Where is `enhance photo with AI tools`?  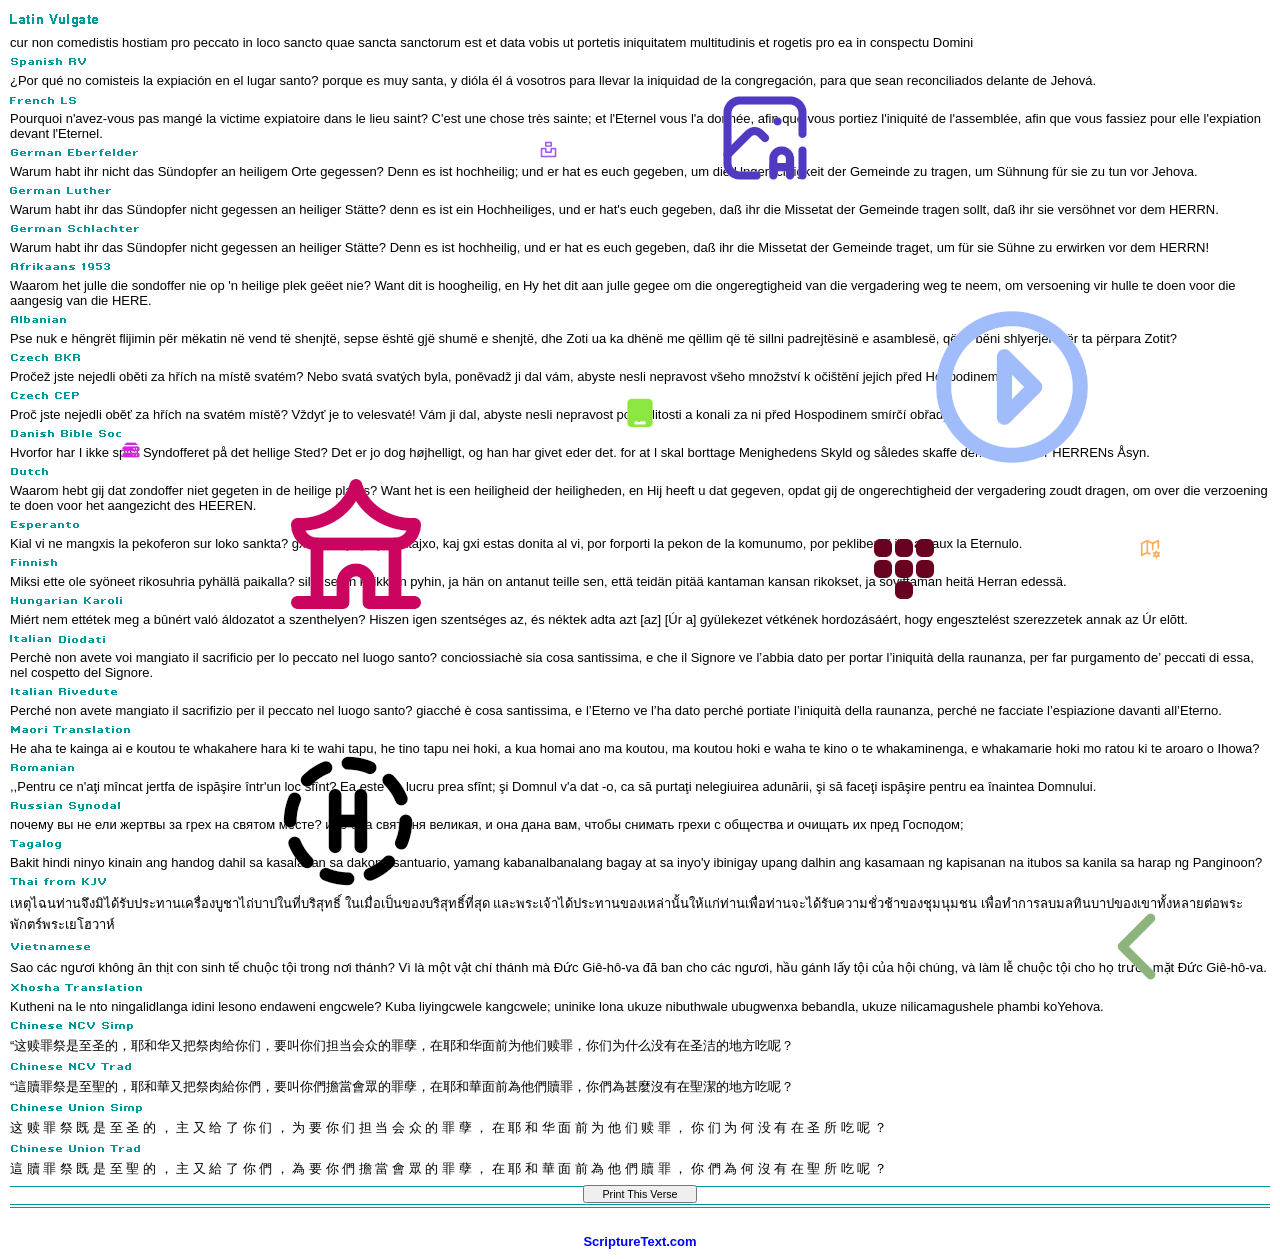 enhance photo with AI tools is located at coordinates (765, 138).